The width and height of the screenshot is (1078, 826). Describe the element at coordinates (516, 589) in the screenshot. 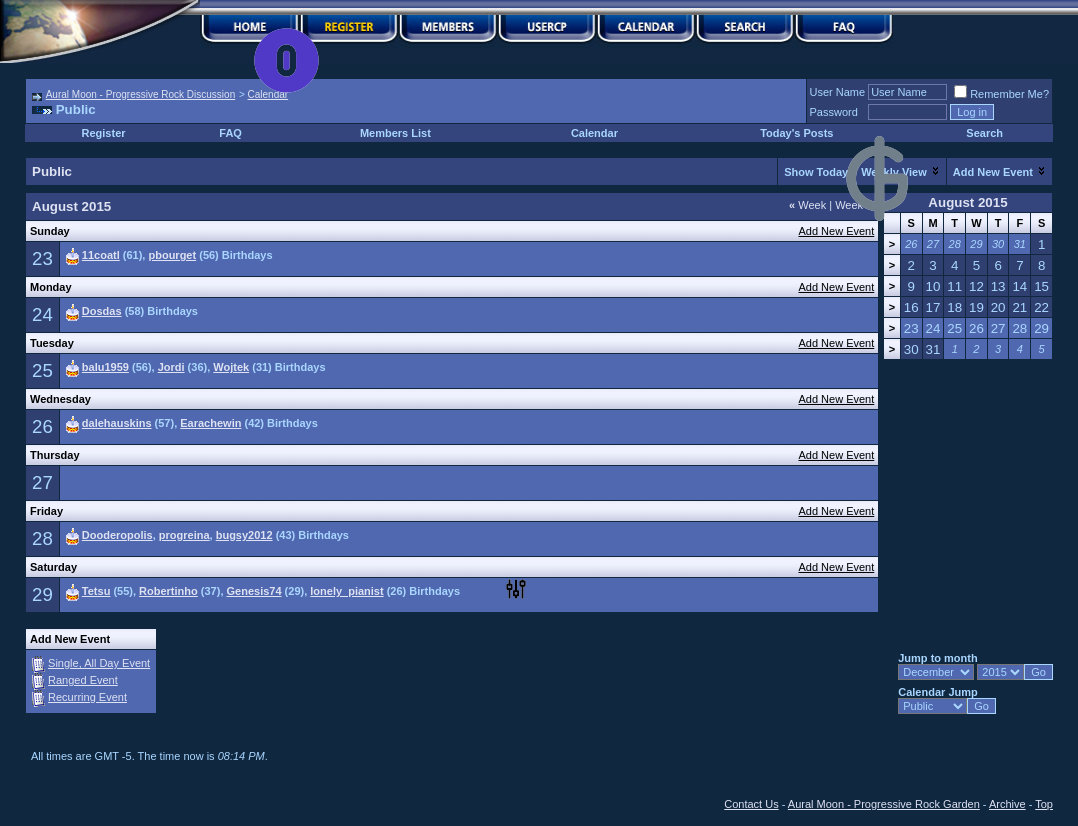

I see `adjust settings or preferences` at that location.